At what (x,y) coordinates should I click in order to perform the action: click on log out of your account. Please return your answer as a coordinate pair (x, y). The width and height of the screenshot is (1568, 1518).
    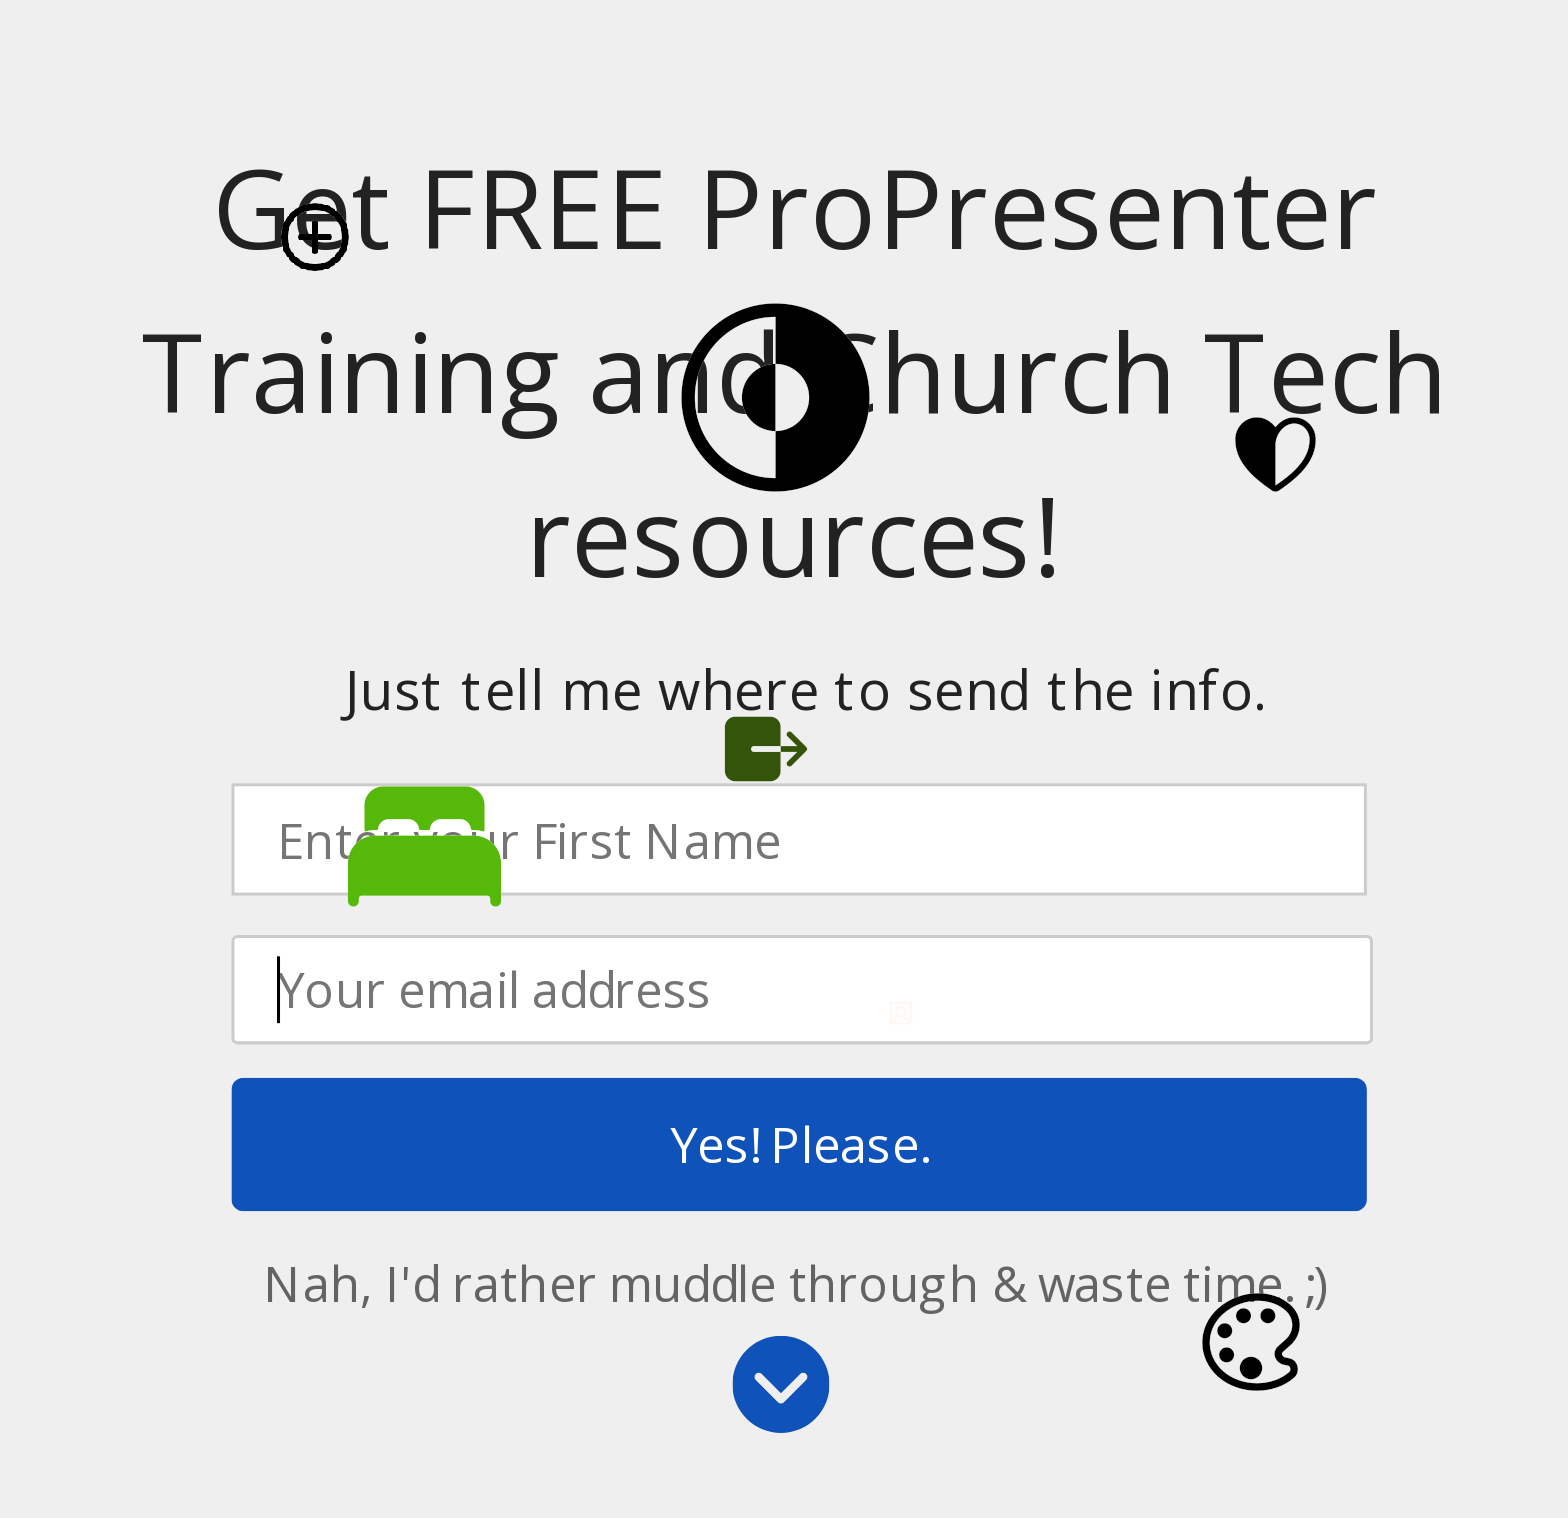
    Looking at the image, I should click on (766, 749).